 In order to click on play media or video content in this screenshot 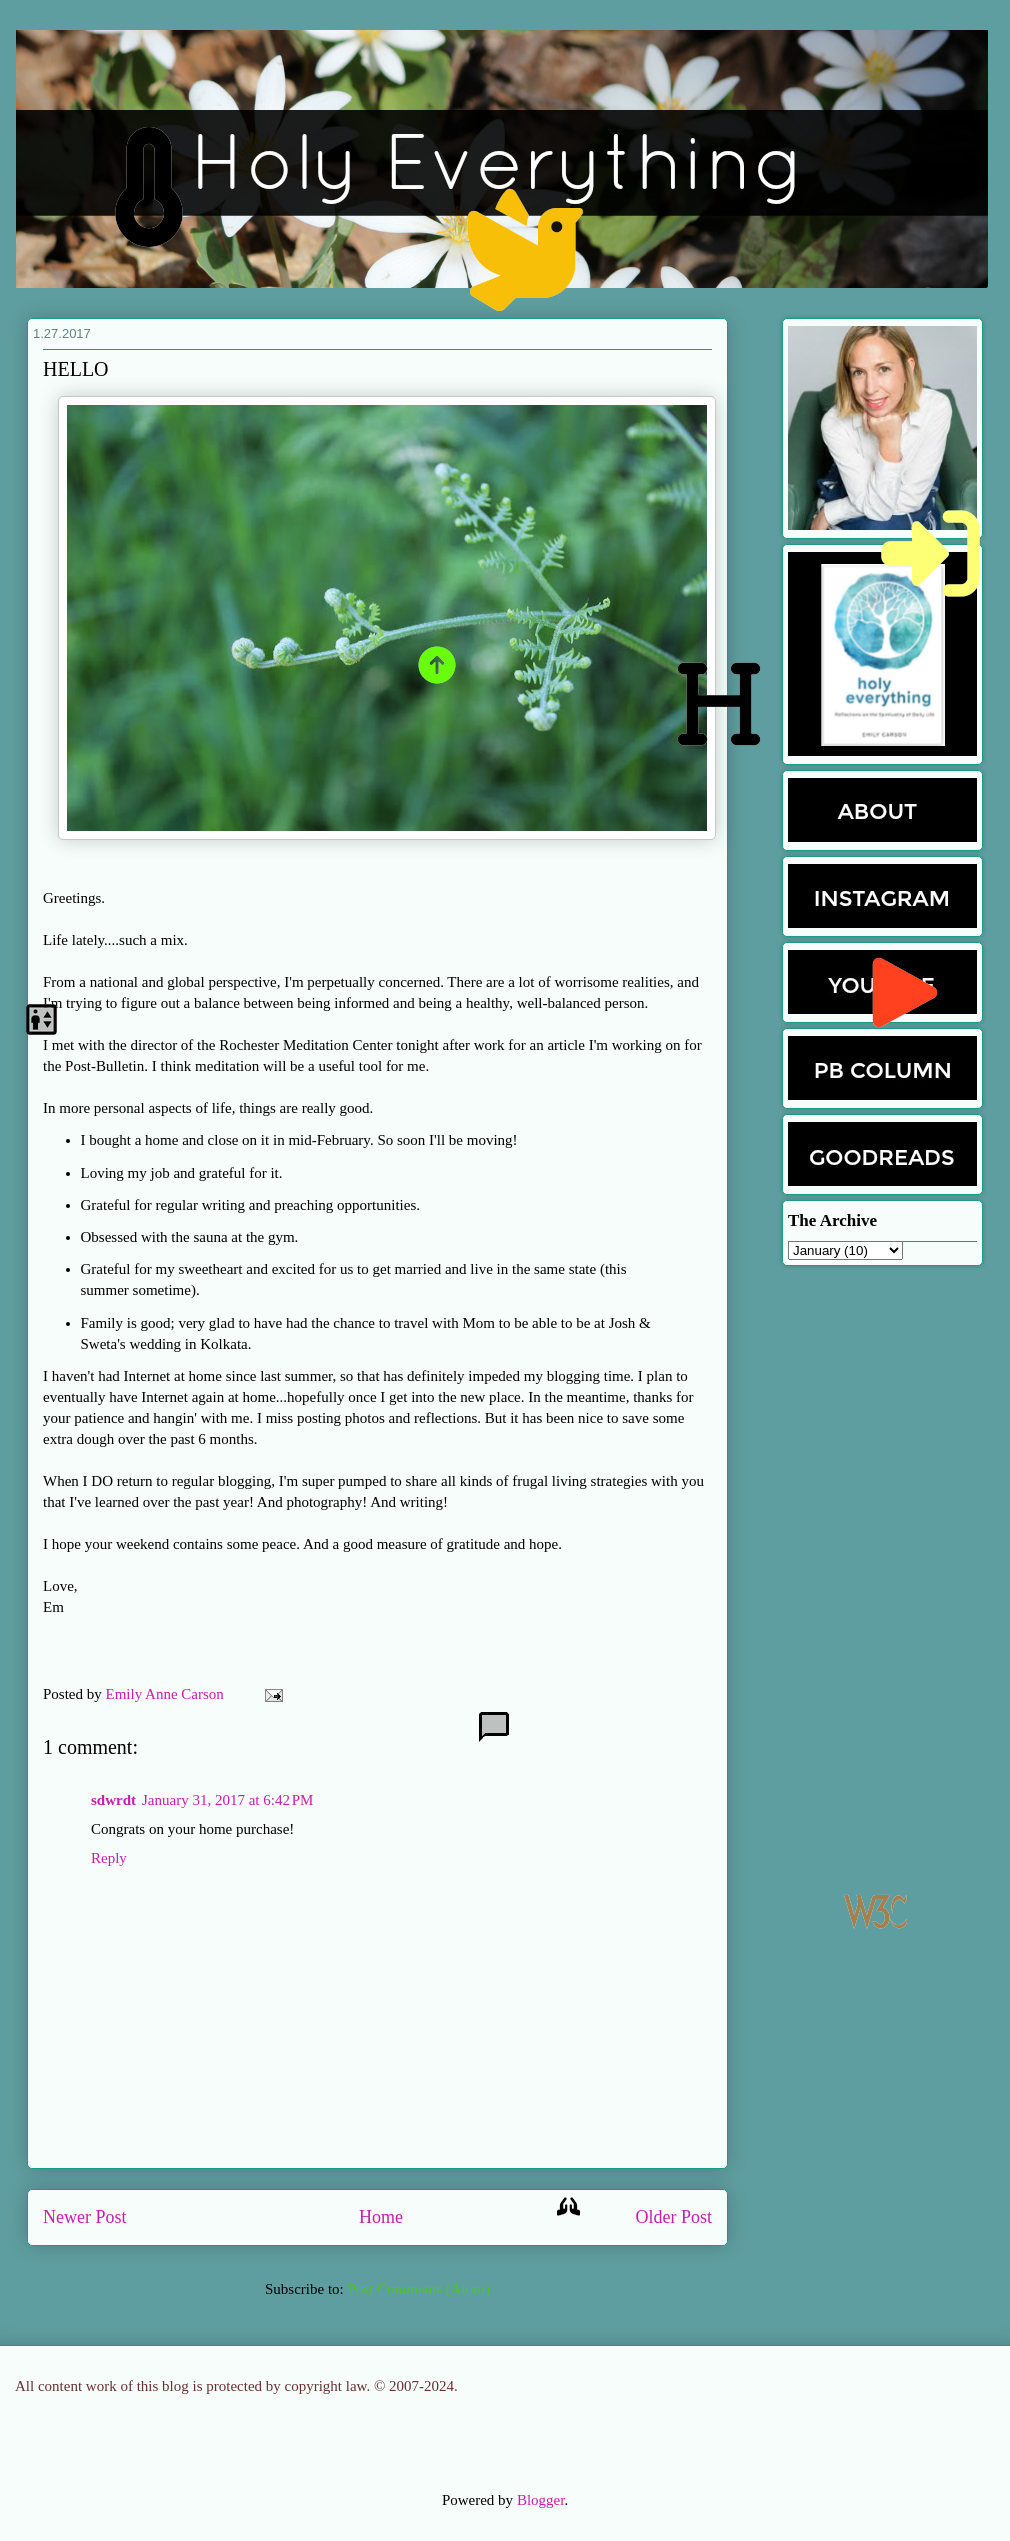, I will do `click(902, 992)`.